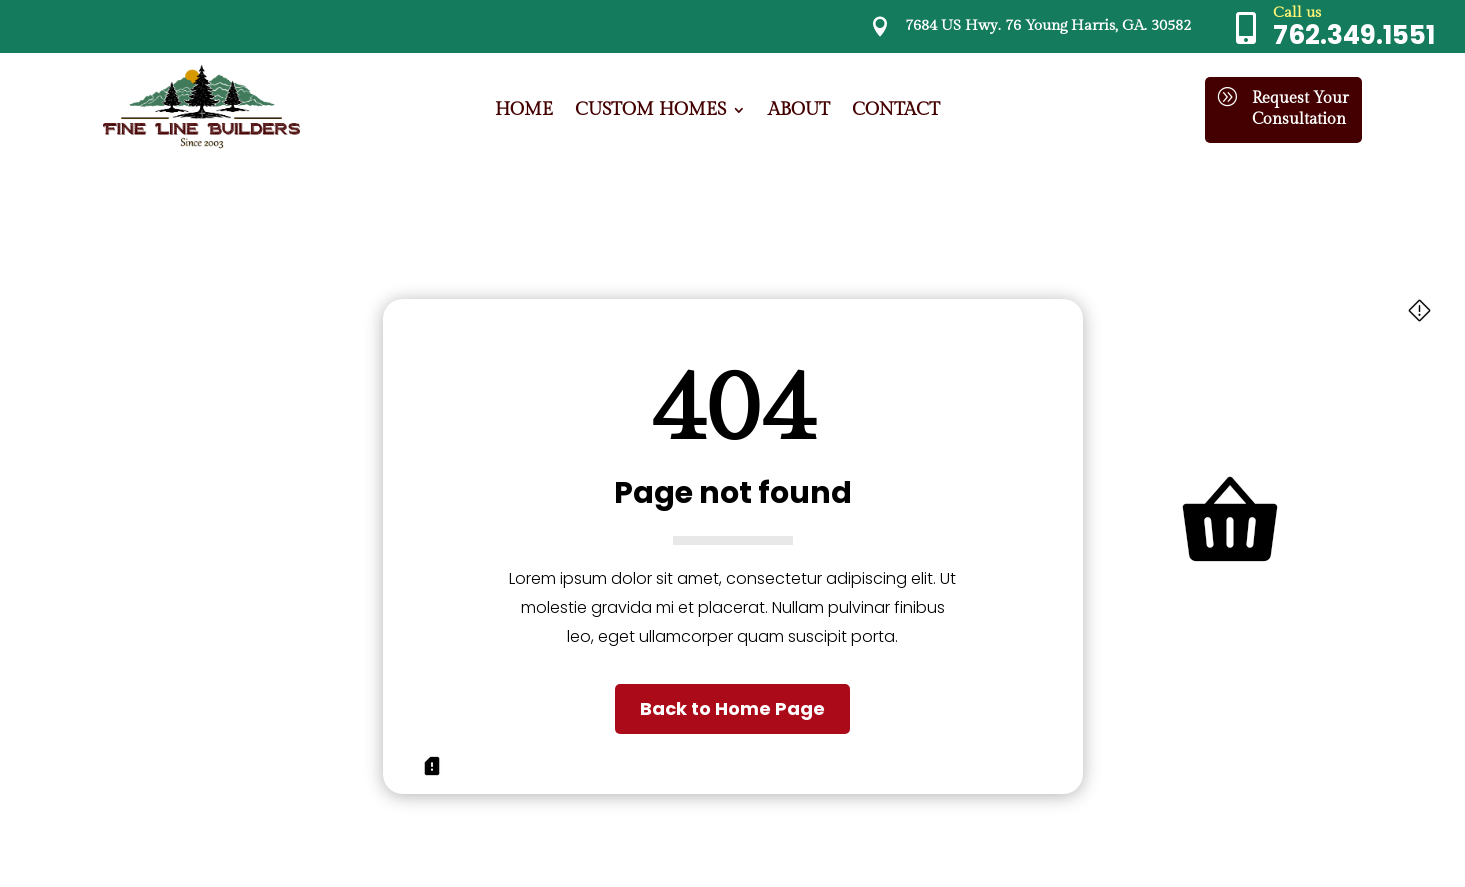 This screenshot has width=1465, height=887. What do you see at coordinates (432, 766) in the screenshot?
I see `indicates an issue with the SD card` at bounding box center [432, 766].